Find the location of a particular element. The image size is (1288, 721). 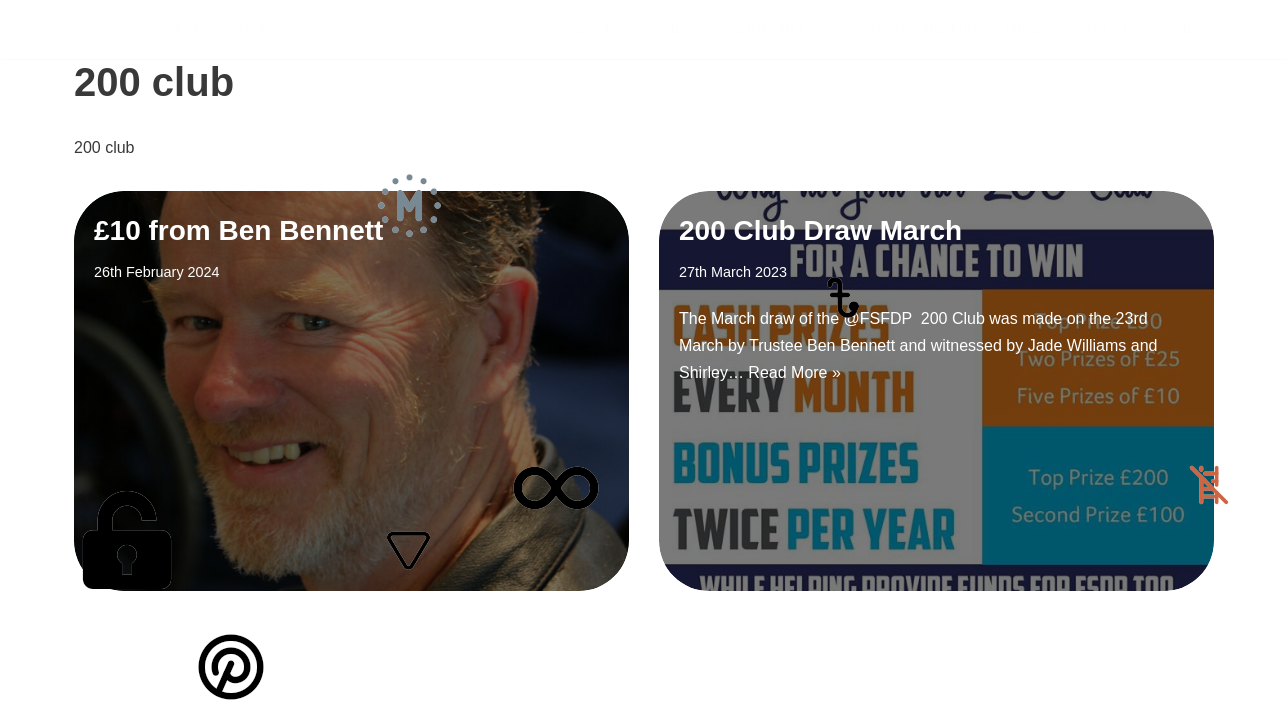

expand dropdown menu is located at coordinates (408, 549).